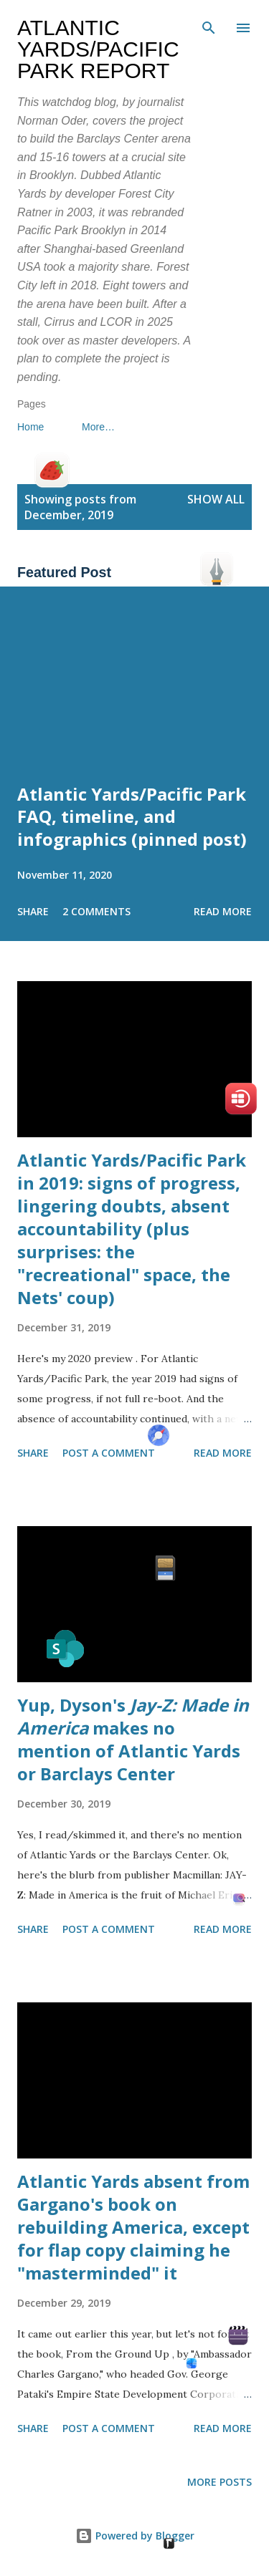 This screenshot has width=269, height=2576. Describe the element at coordinates (217, 569) in the screenshot. I see `open words document editor` at that location.